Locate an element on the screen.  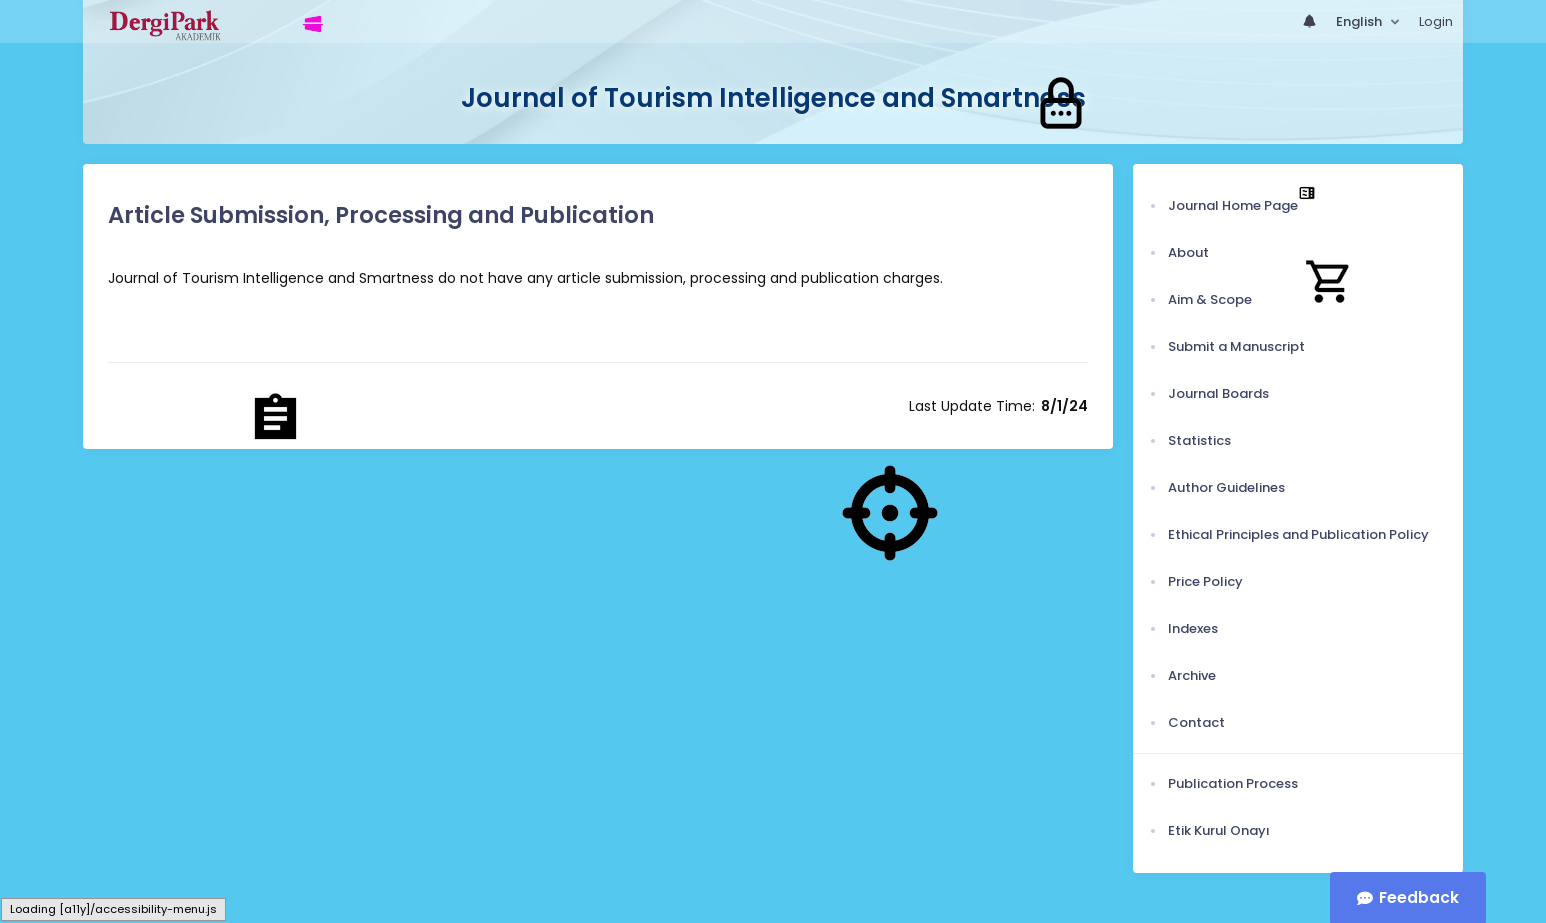
access microwave controls or settings is located at coordinates (1307, 193).